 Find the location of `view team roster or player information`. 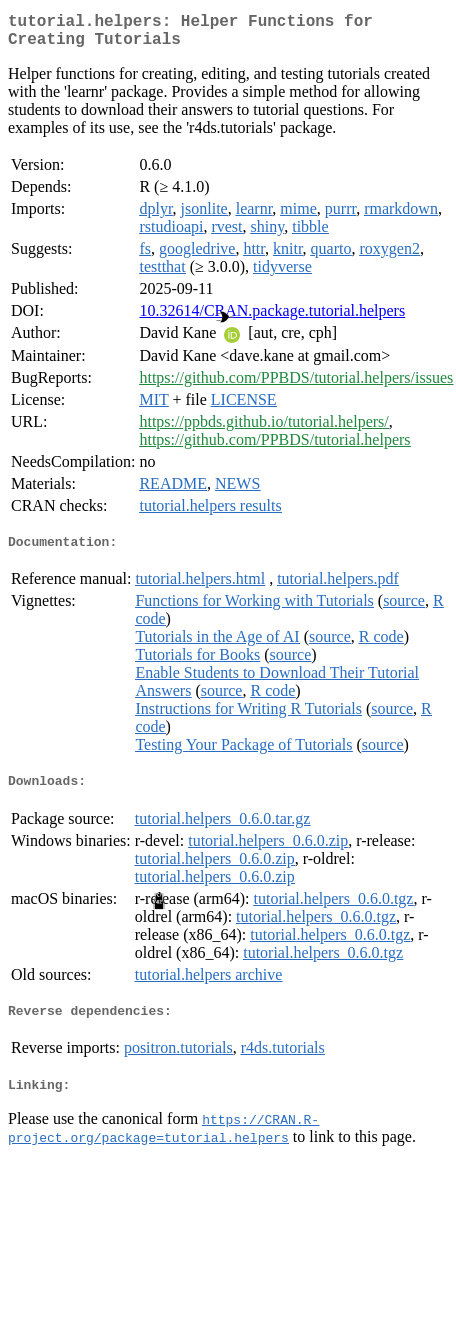

view team roster or player information is located at coordinates (159, 901).